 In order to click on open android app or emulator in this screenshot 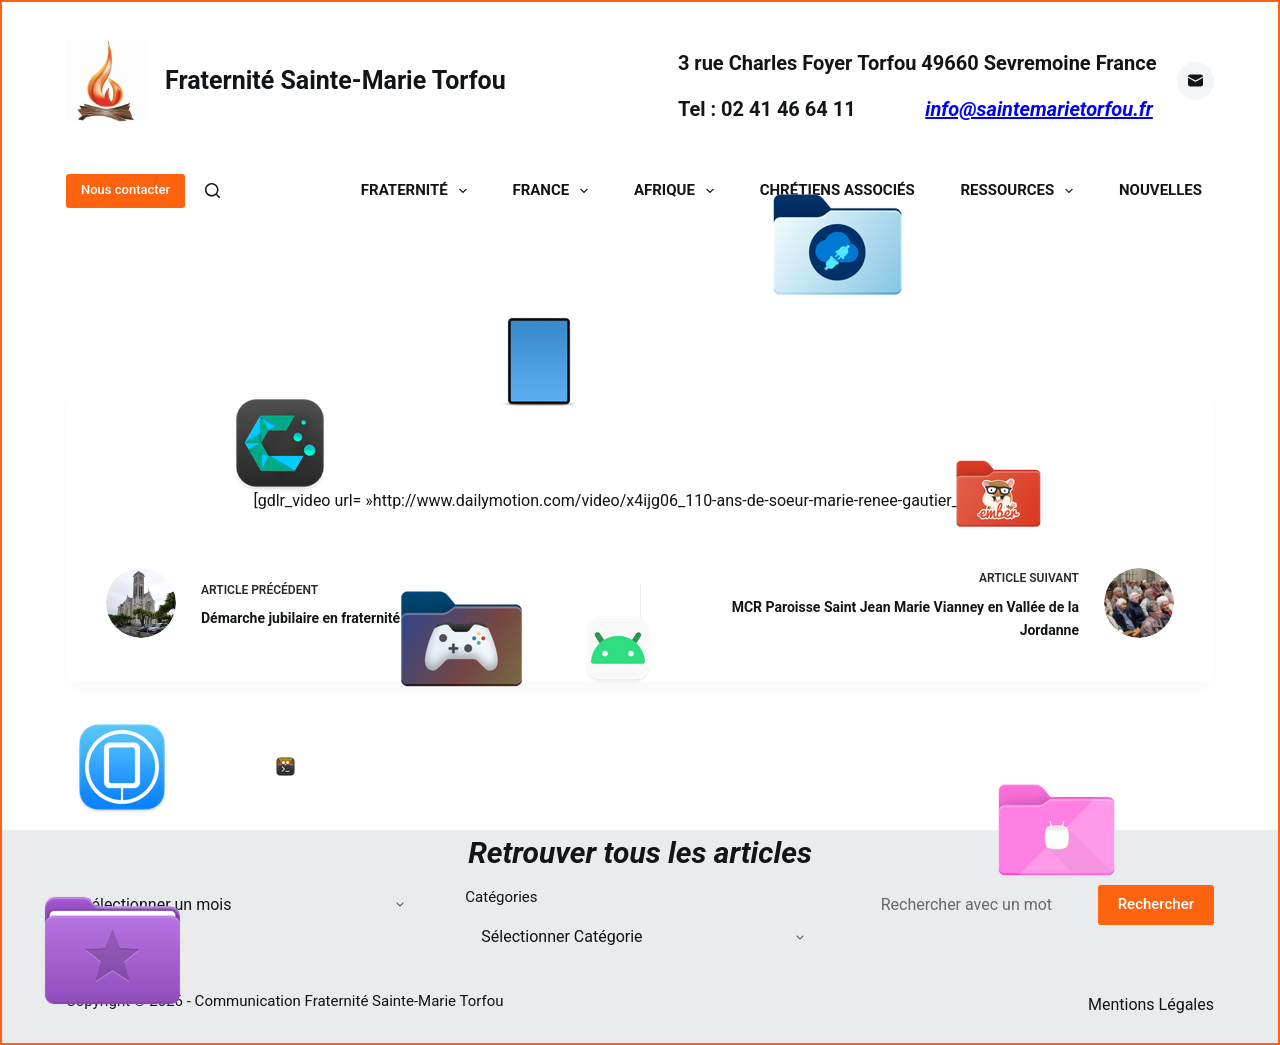, I will do `click(618, 648)`.